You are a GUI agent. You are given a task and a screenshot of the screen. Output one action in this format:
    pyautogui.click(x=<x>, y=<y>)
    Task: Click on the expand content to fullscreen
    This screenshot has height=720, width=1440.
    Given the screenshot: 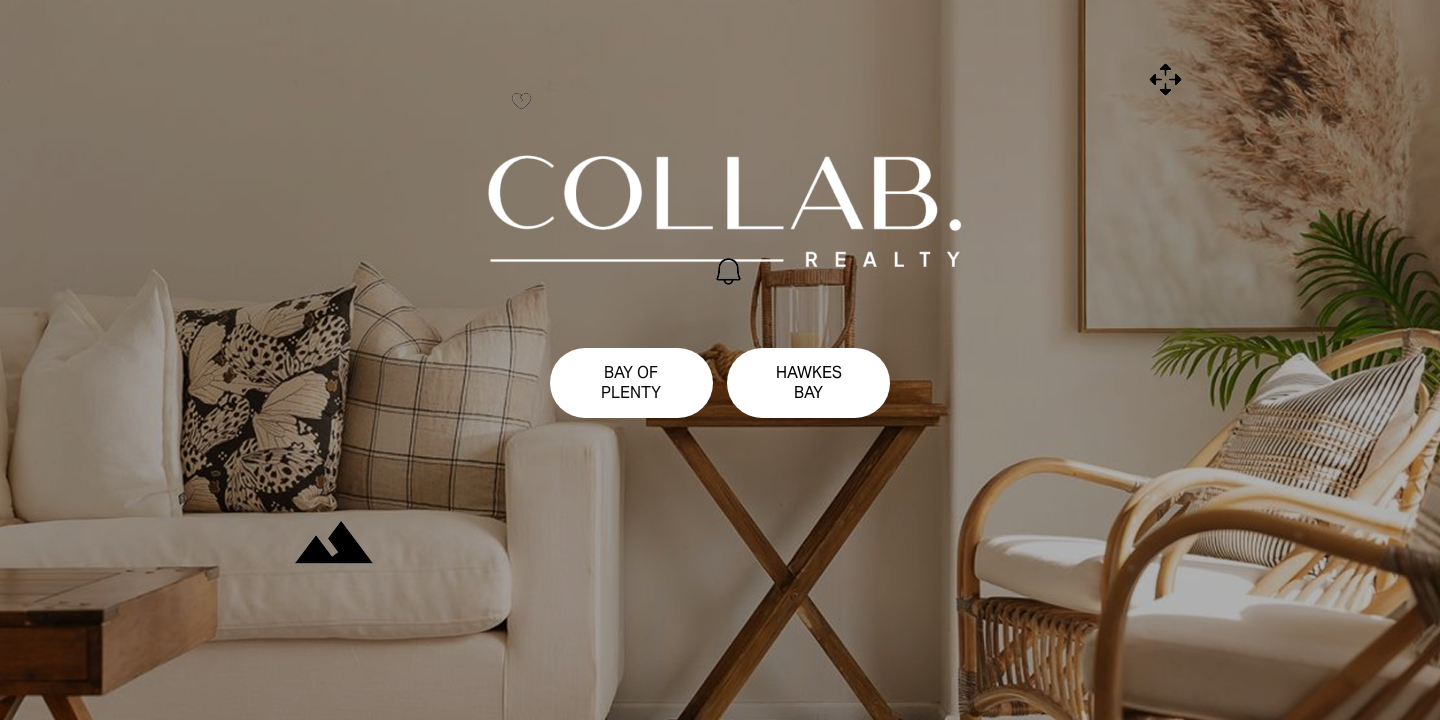 What is the action you would take?
    pyautogui.click(x=1165, y=79)
    